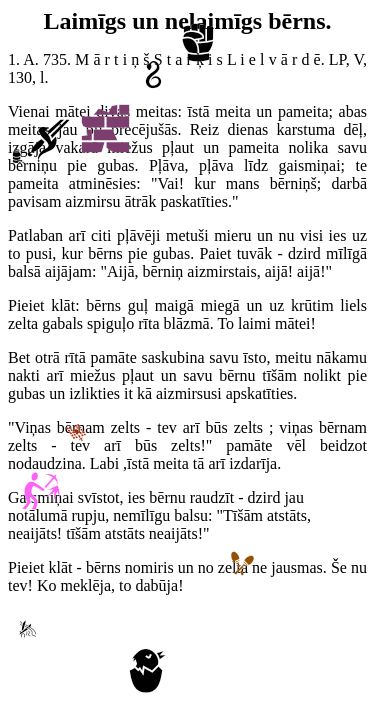 The image size is (375, 720). Describe the element at coordinates (76, 433) in the screenshot. I see `access satellite or space-related features` at that location.